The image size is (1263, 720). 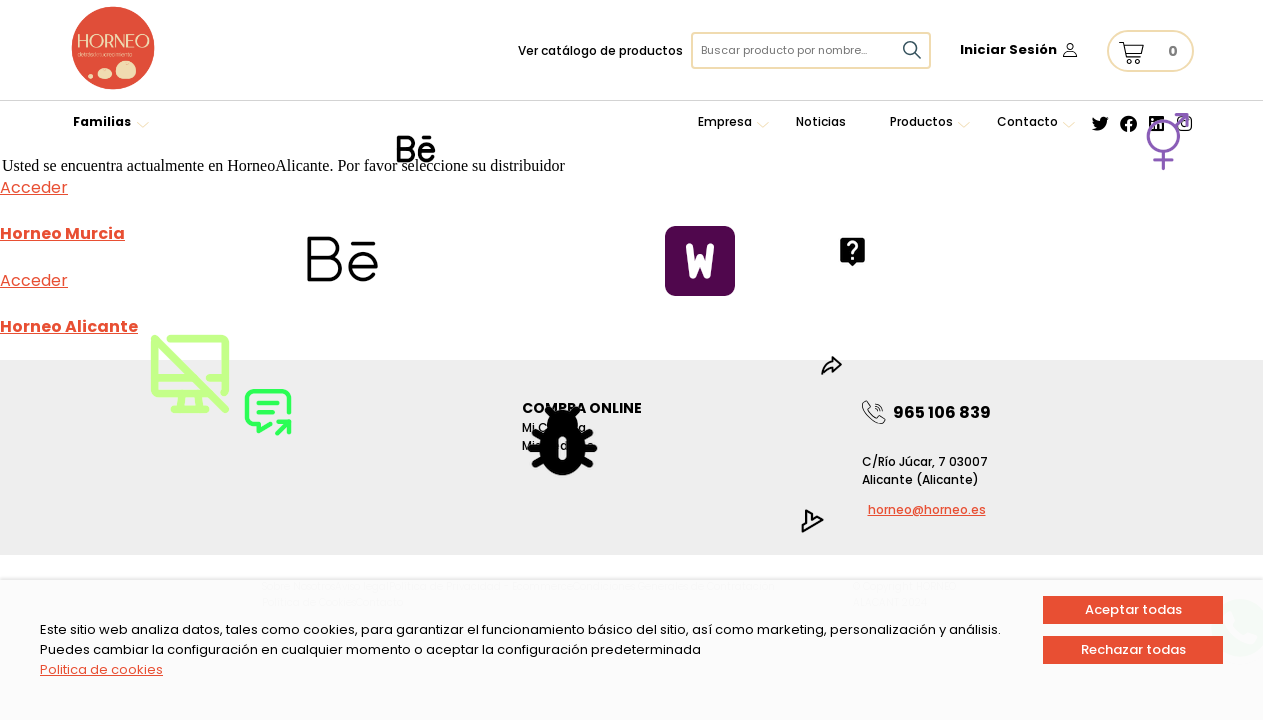 I want to click on visit behance portfolio, so click(x=340, y=259).